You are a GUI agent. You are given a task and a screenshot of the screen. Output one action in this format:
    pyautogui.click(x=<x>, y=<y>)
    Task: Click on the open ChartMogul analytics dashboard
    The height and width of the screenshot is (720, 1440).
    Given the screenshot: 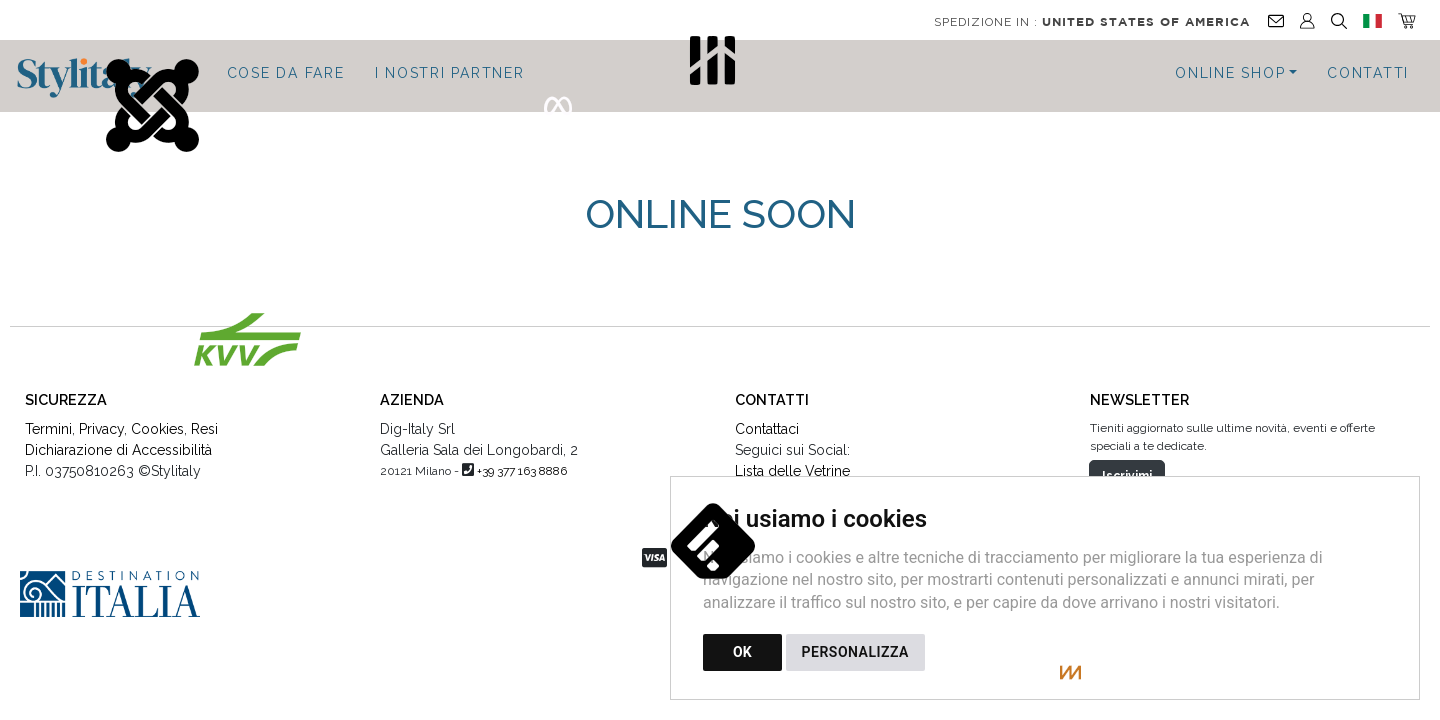 What is the action you would take?
    pyautogui.click(x=1070, y=672)
    